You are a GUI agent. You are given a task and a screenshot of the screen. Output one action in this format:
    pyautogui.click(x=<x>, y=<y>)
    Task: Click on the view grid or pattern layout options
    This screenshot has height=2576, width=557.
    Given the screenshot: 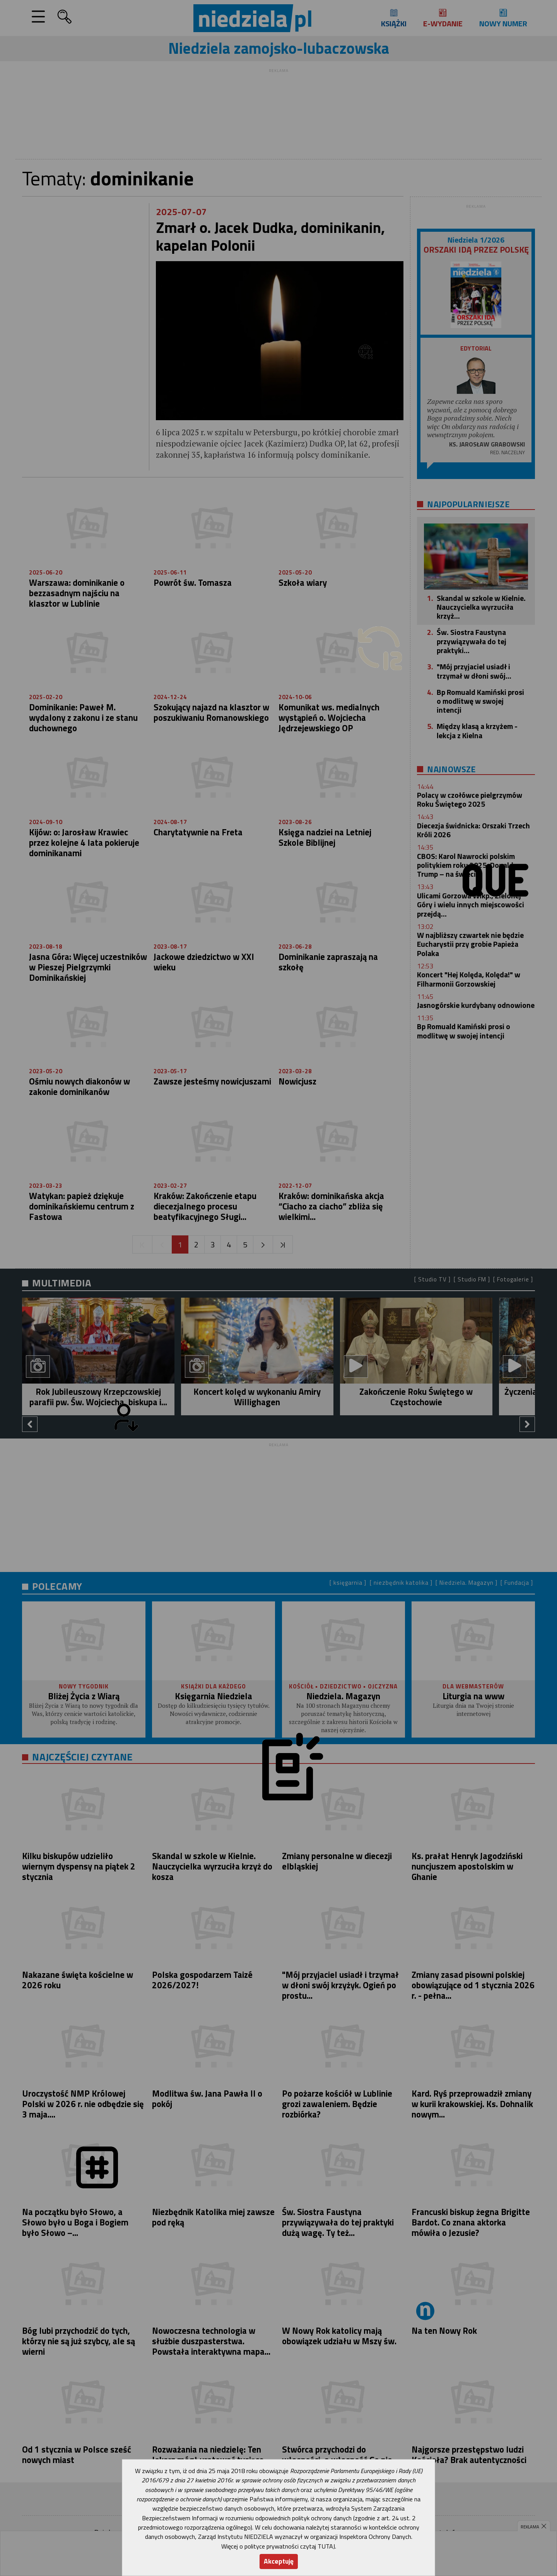 What is the action you would take?
    pyautogui.click(x=97, y=2167)
    